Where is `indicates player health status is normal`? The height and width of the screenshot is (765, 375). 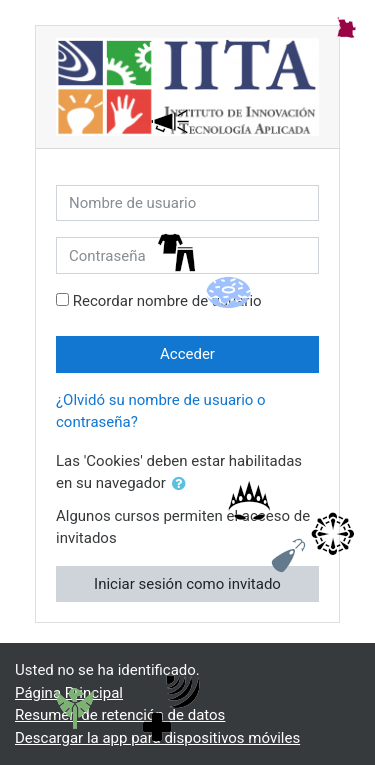 indicates player health status is normal is located at coordinates (157, 727).